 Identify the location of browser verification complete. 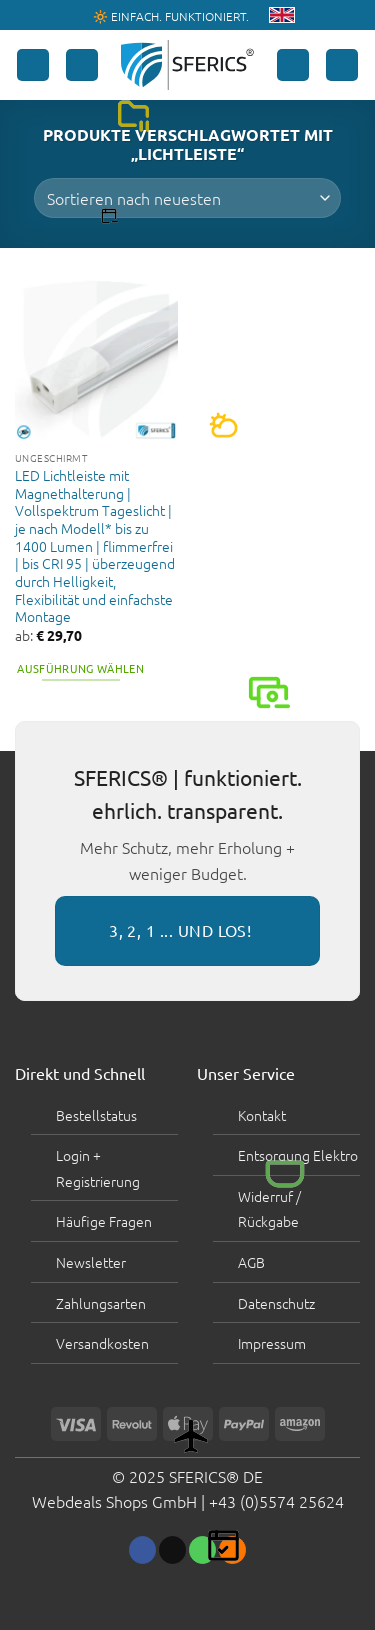
(223, 1545).